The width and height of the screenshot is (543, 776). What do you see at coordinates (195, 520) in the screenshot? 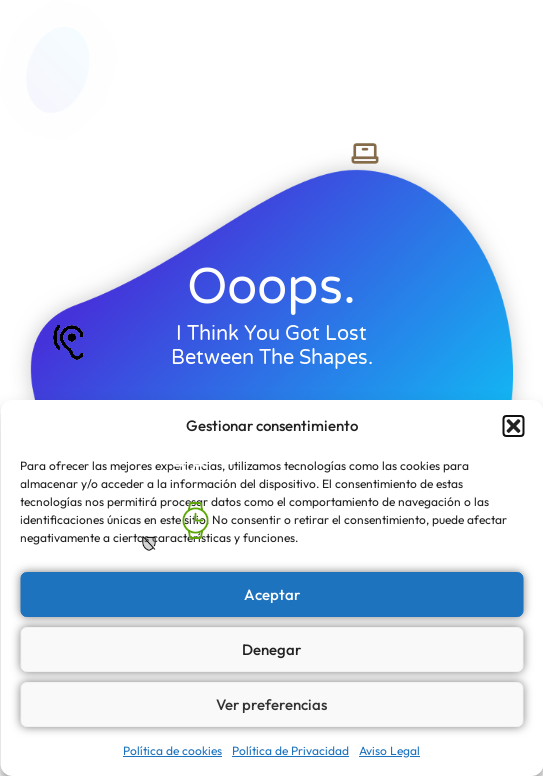
I see `view time or clock settings` at bounding box center [195, 520].